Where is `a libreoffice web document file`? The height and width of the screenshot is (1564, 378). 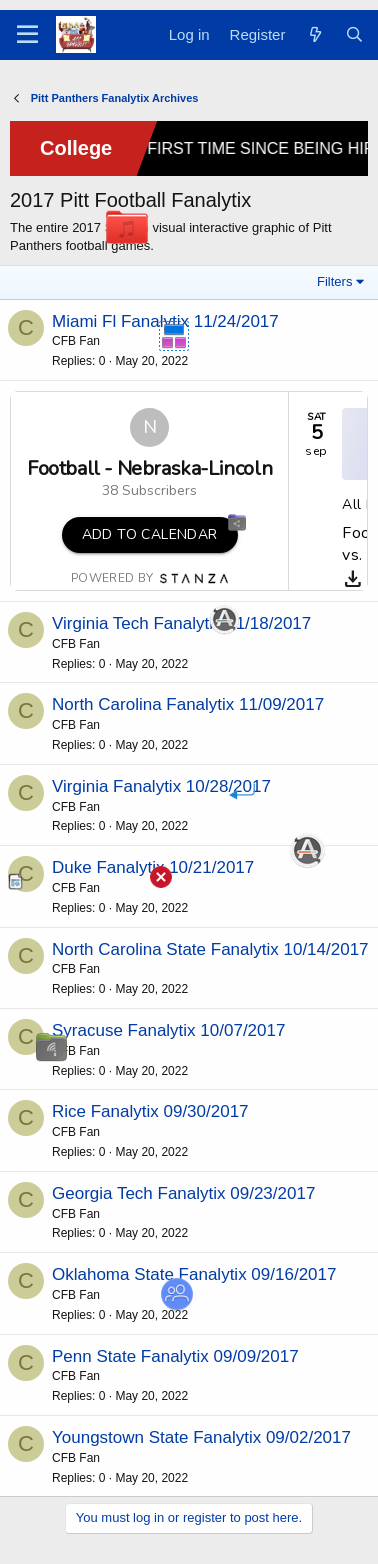 a libreoffice web document file is located at coordinates (15, 881).